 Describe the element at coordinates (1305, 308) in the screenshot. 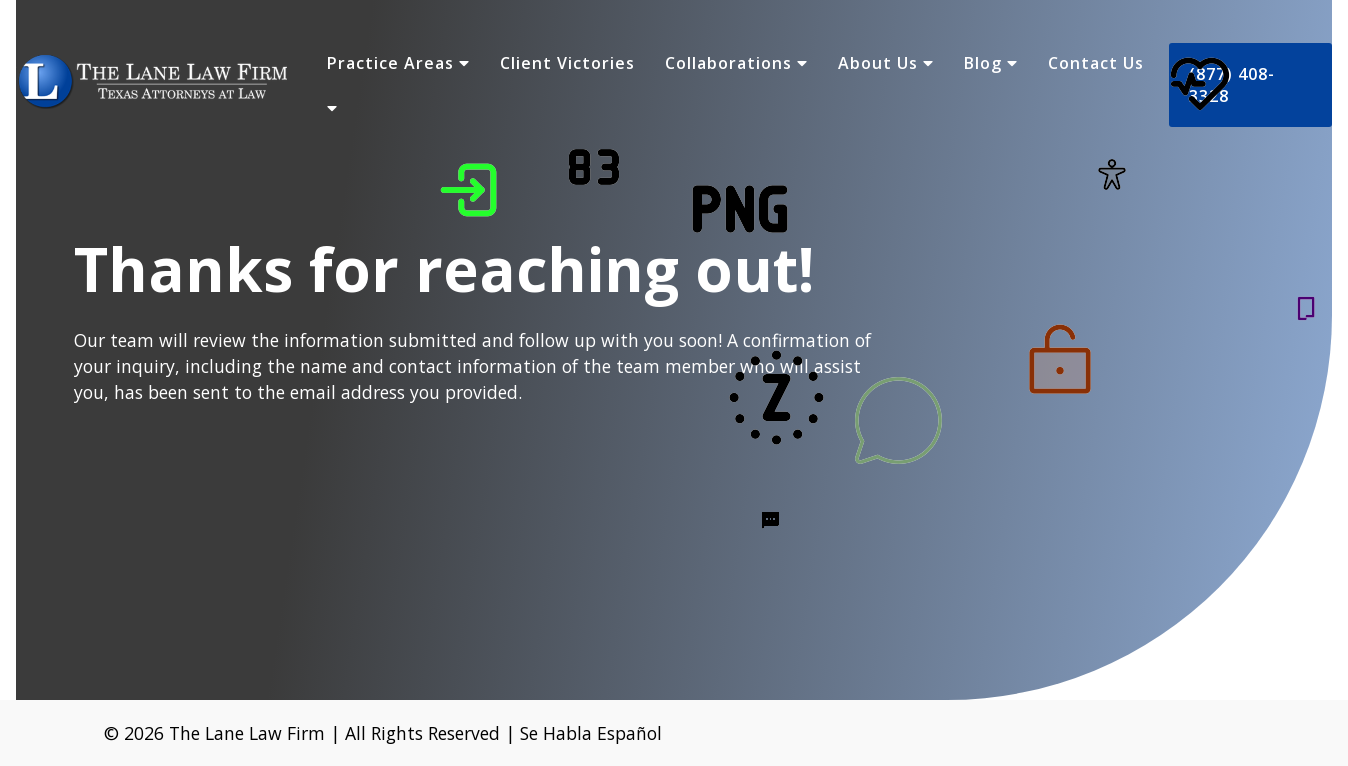

I see `pagekit CMS brand logo` at that location.